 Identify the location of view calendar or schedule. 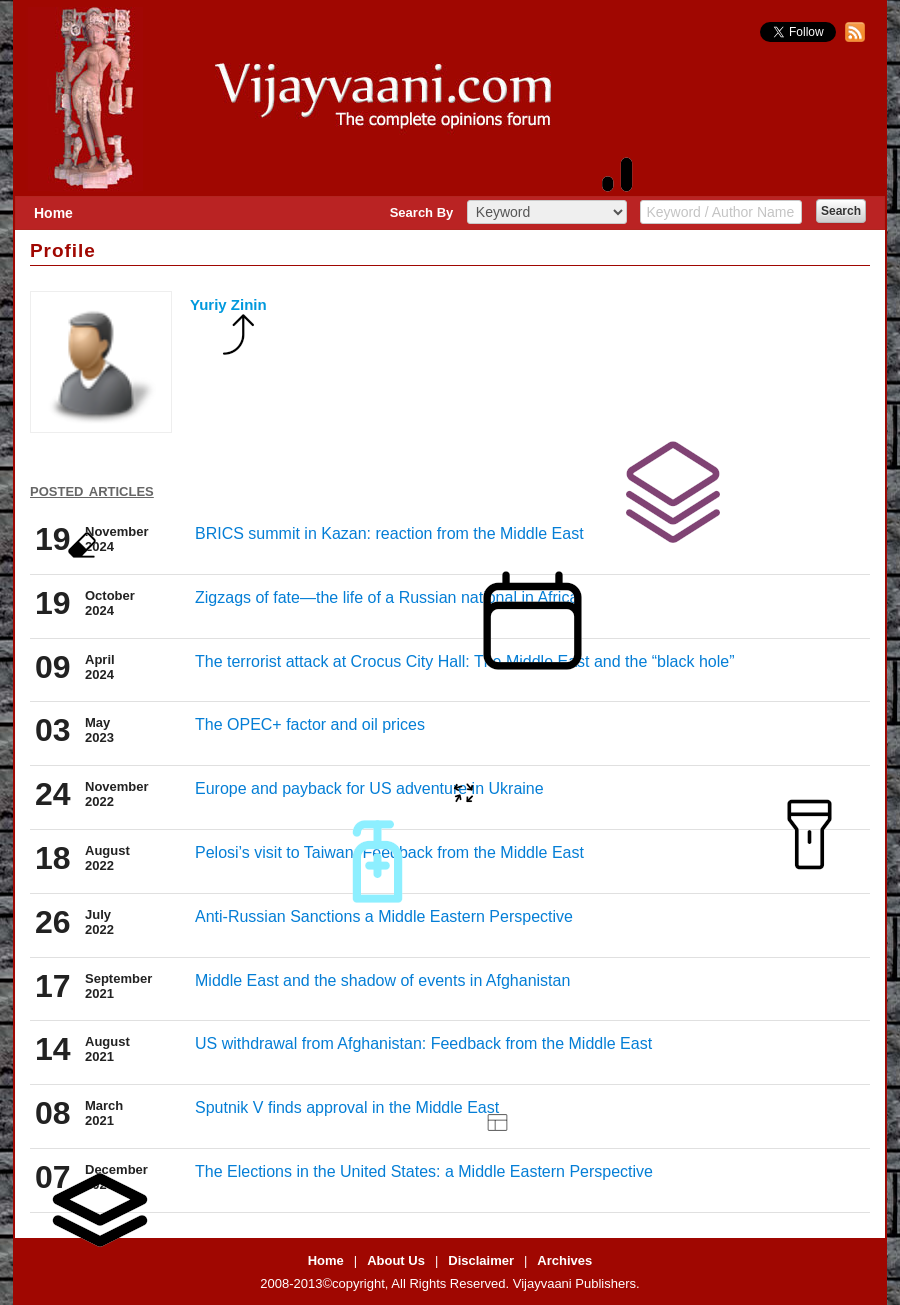
(532, 620).